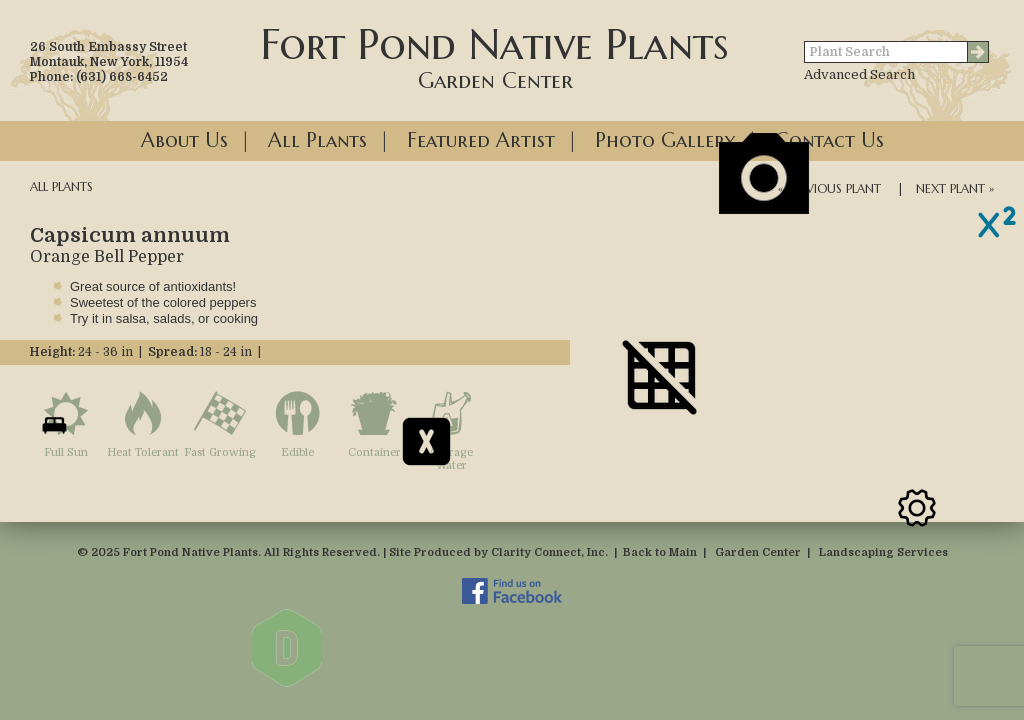 The height and width of the screenshot is (720, 1024). What do you see at coordinates (764, 178) in the screenshot?
I see `open camera to take a photo` at bounding box center [764, 178].